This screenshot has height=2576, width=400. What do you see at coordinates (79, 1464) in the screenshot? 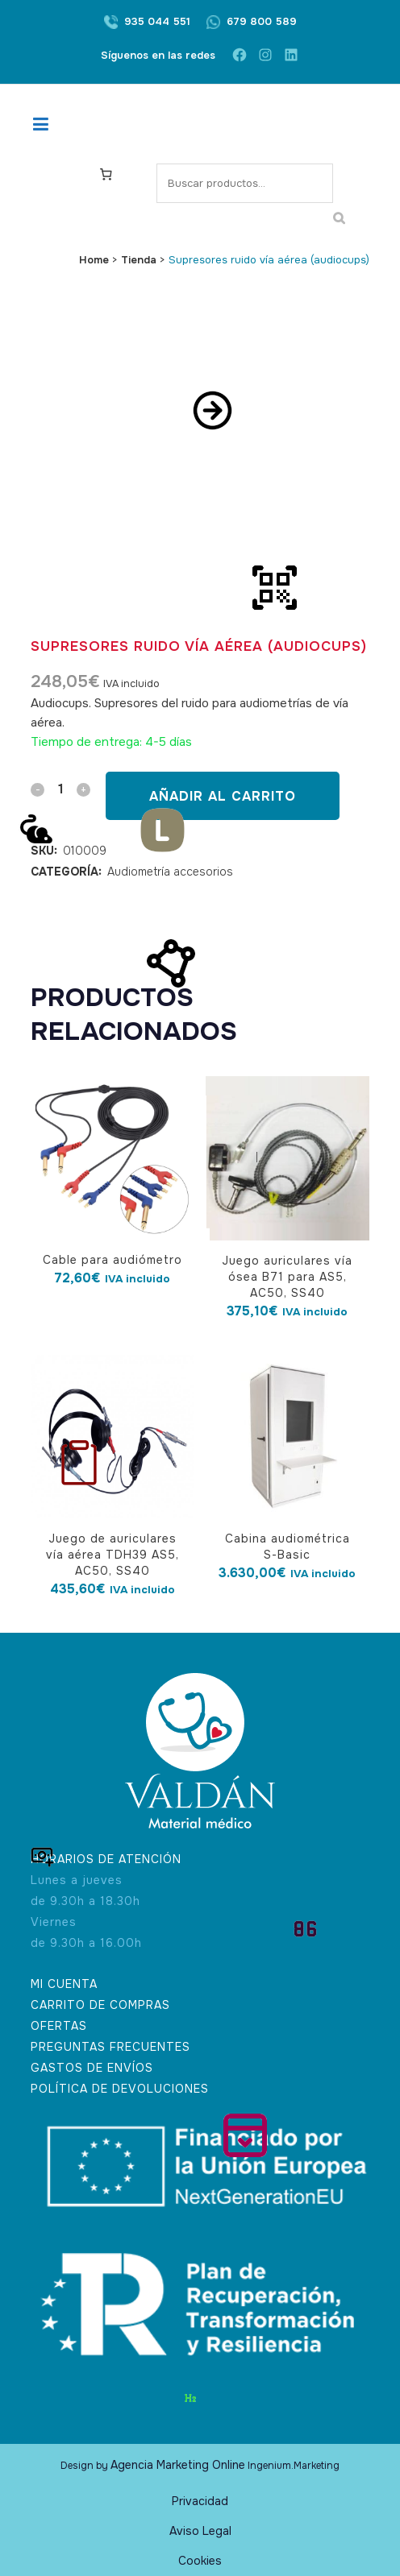
I see `paste copied content from clipboard` at bounding box center [79, 1464].